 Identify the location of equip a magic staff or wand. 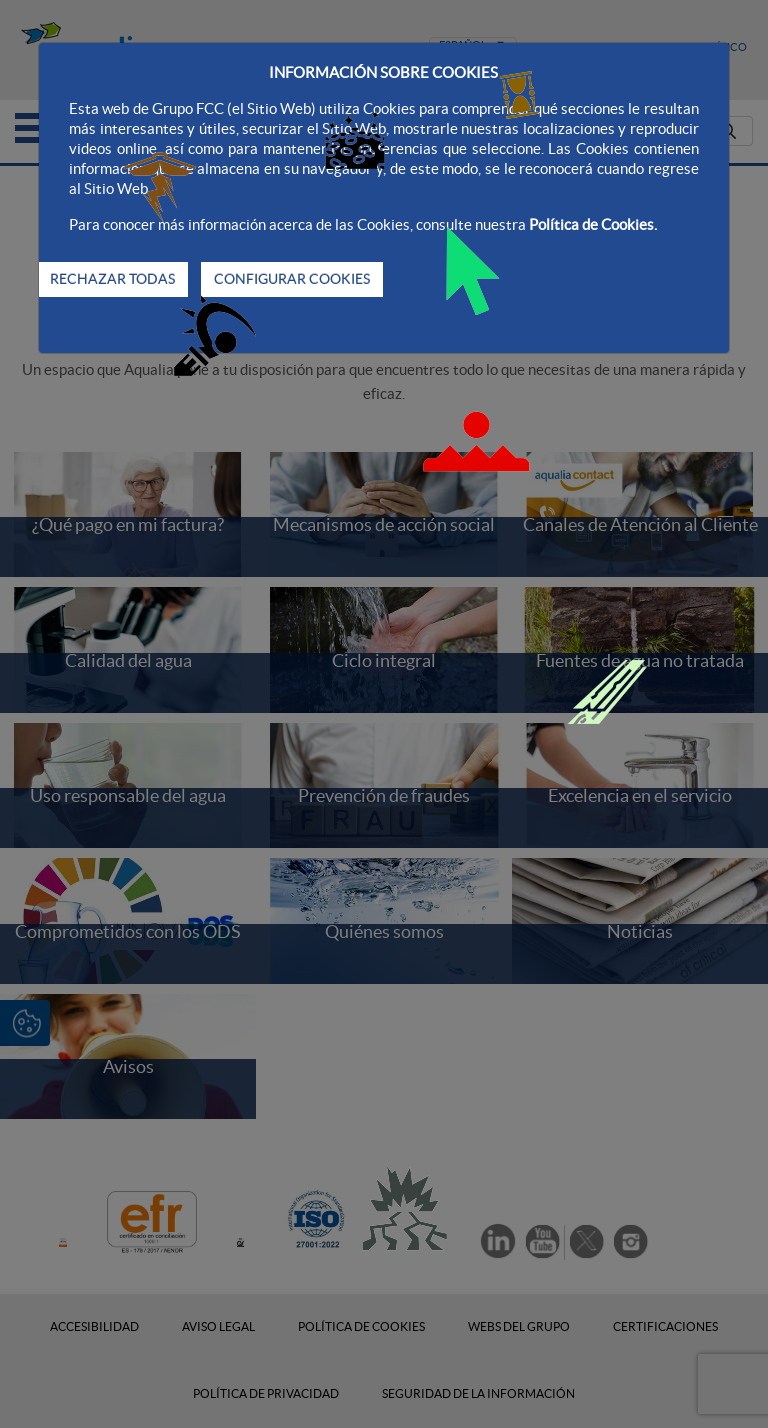
(215, 335).